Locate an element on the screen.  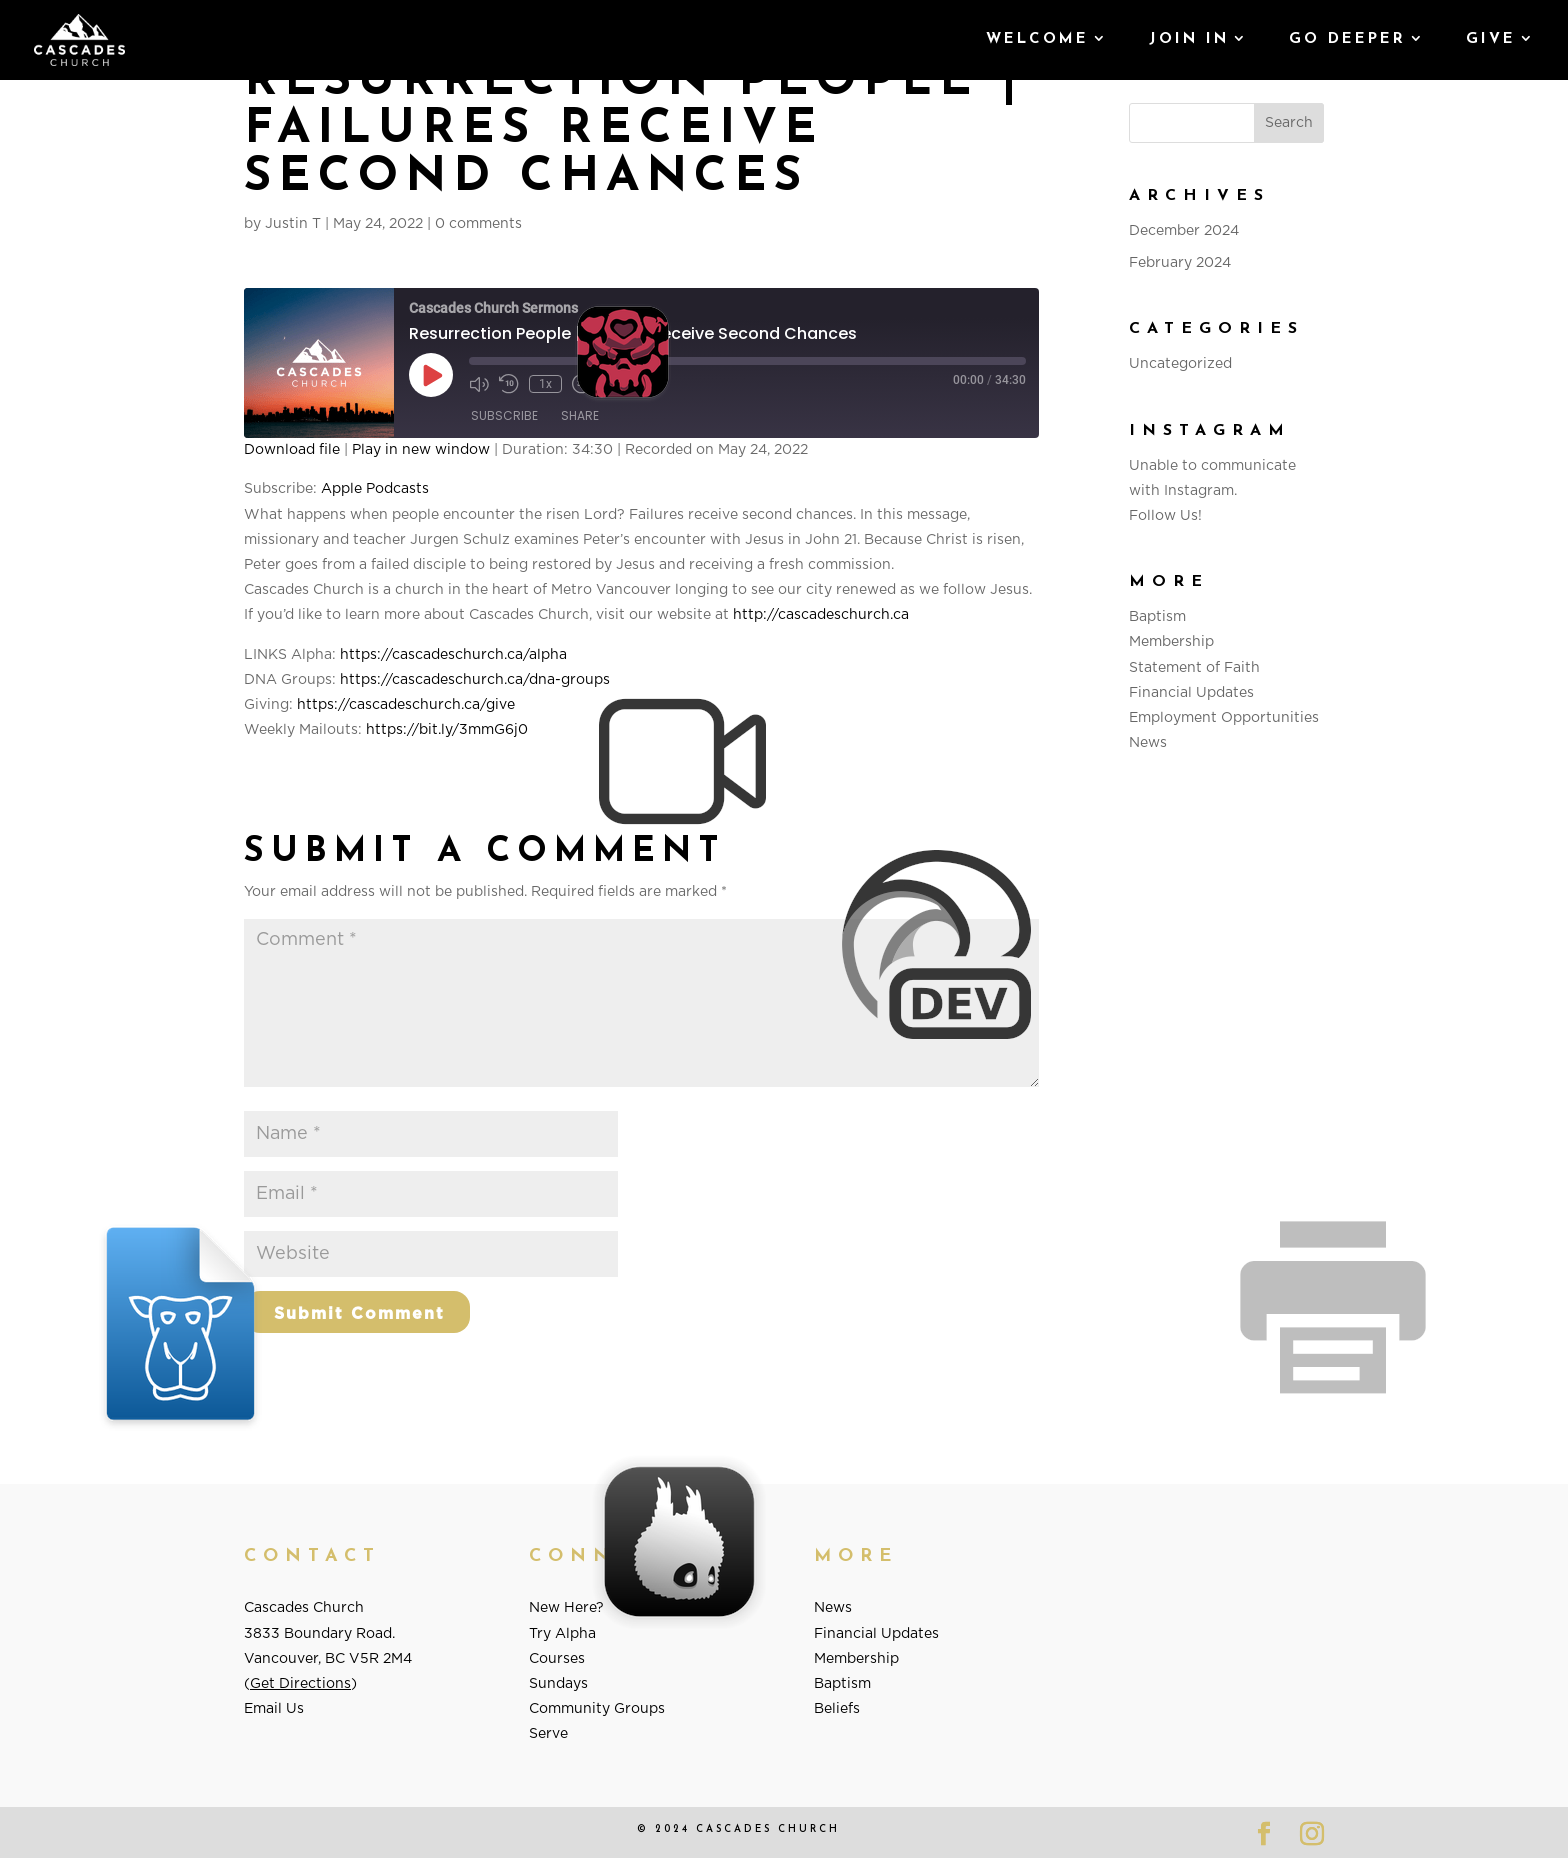
start a video call is located at coordinates (682, 761).